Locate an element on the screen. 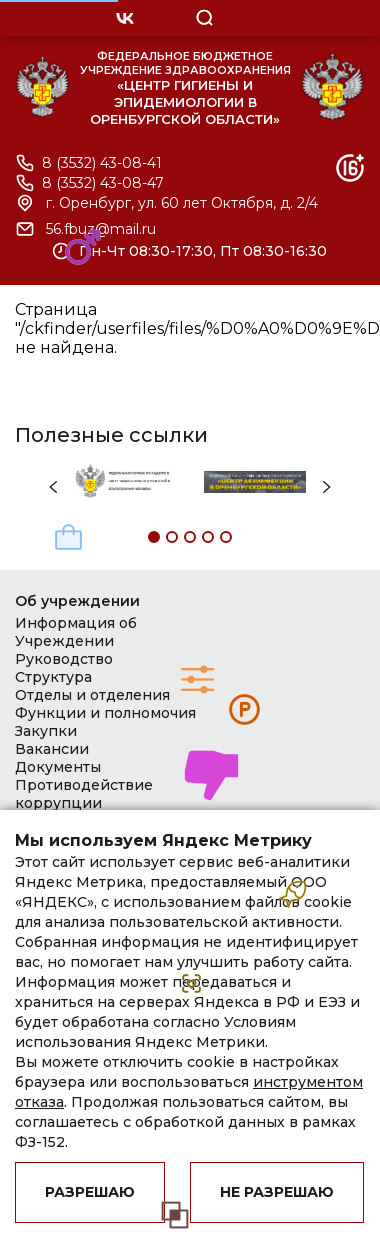 The image size is (380, 1243). dislike or downvote content is located at coordinates (211, 775).